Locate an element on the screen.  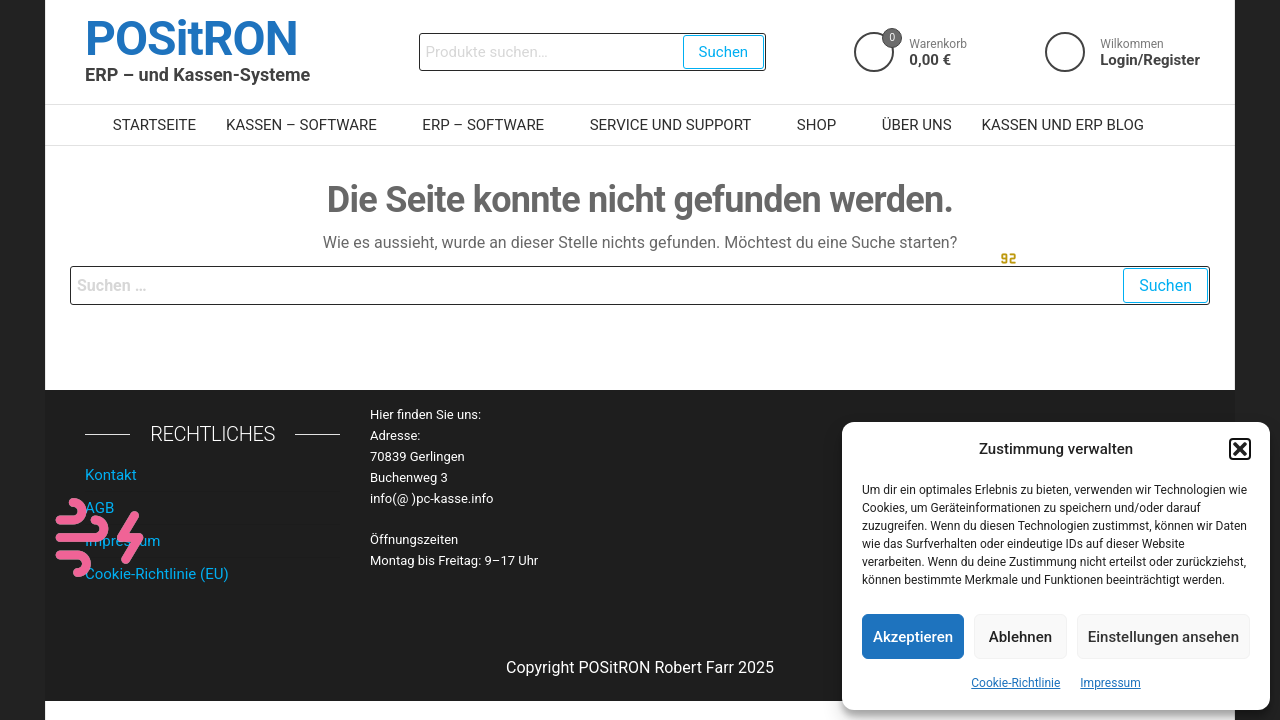
displays the number 92 as a badge or counter is located at coordinates (1008, 258).